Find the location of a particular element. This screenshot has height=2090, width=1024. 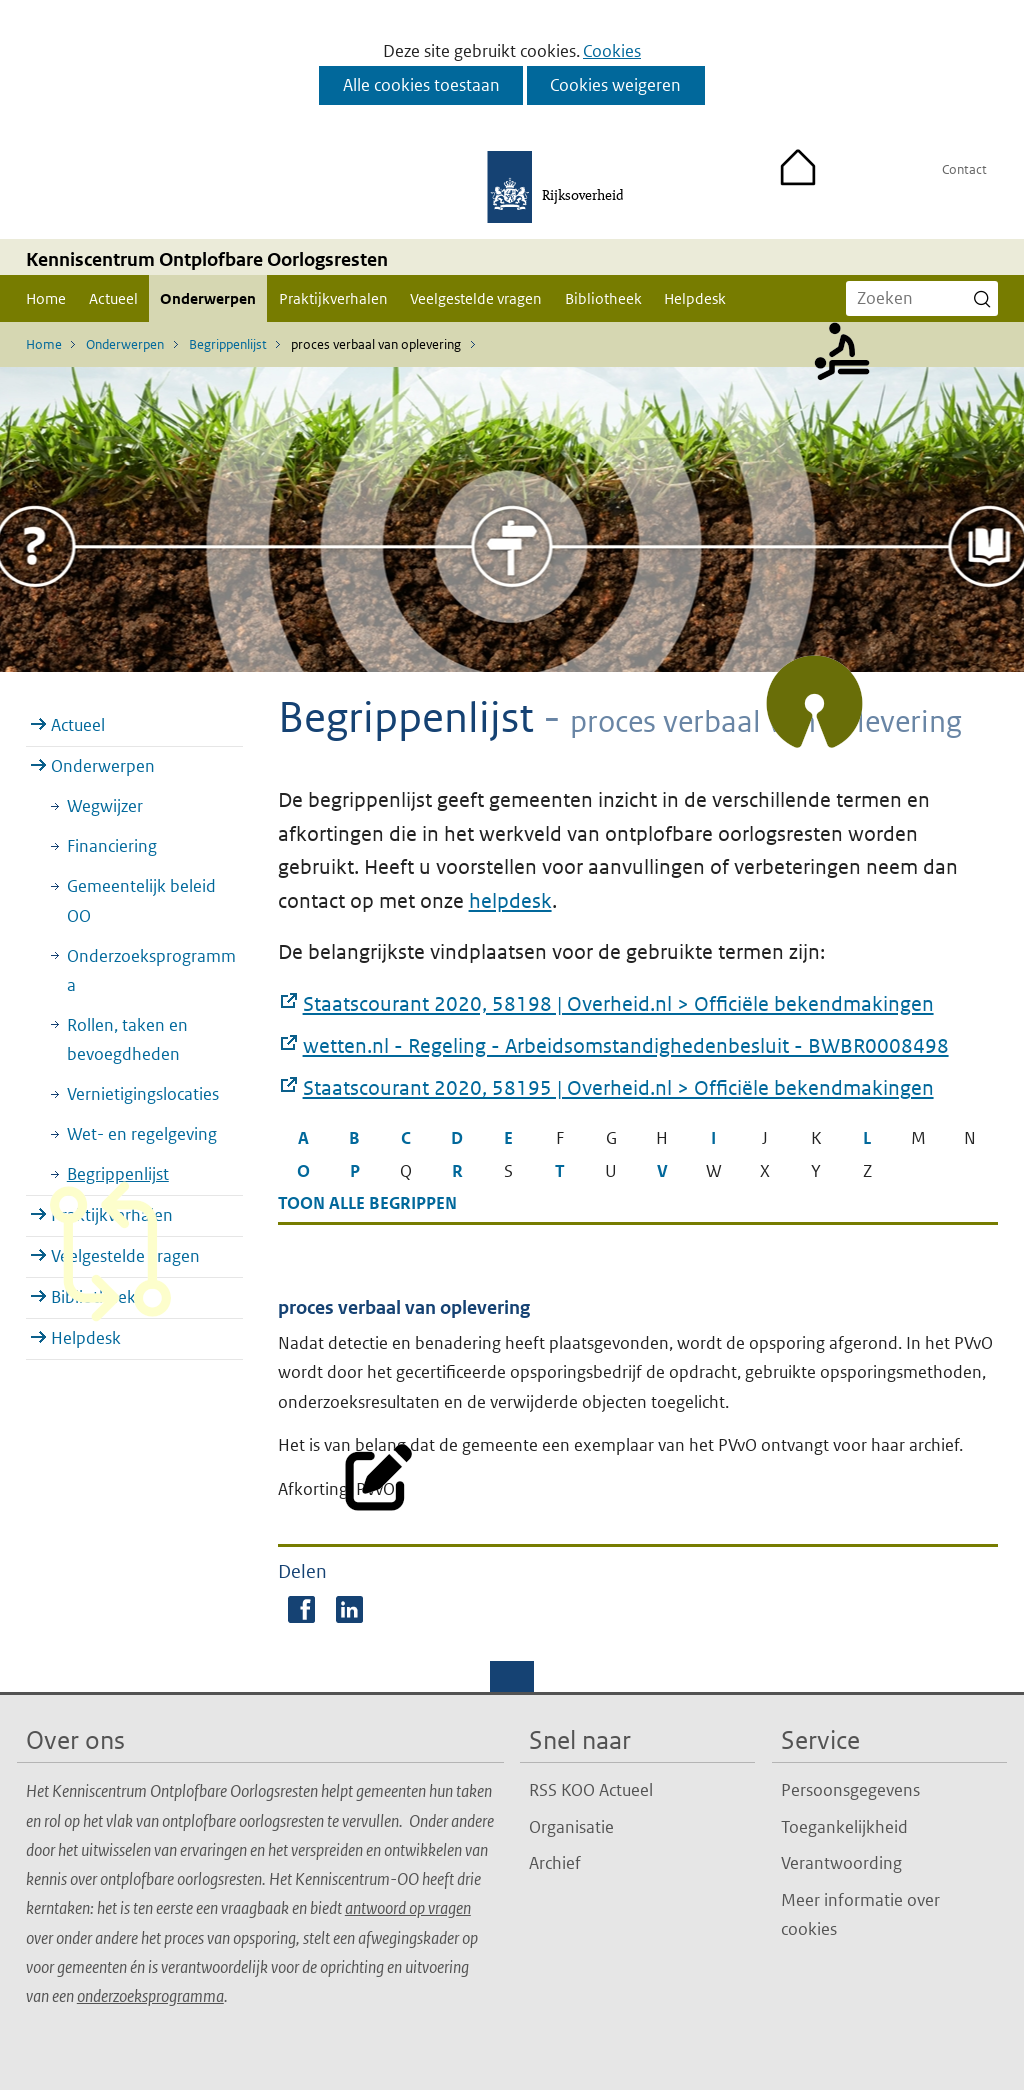

access massage or spa services is located at coordinates (843, 348).